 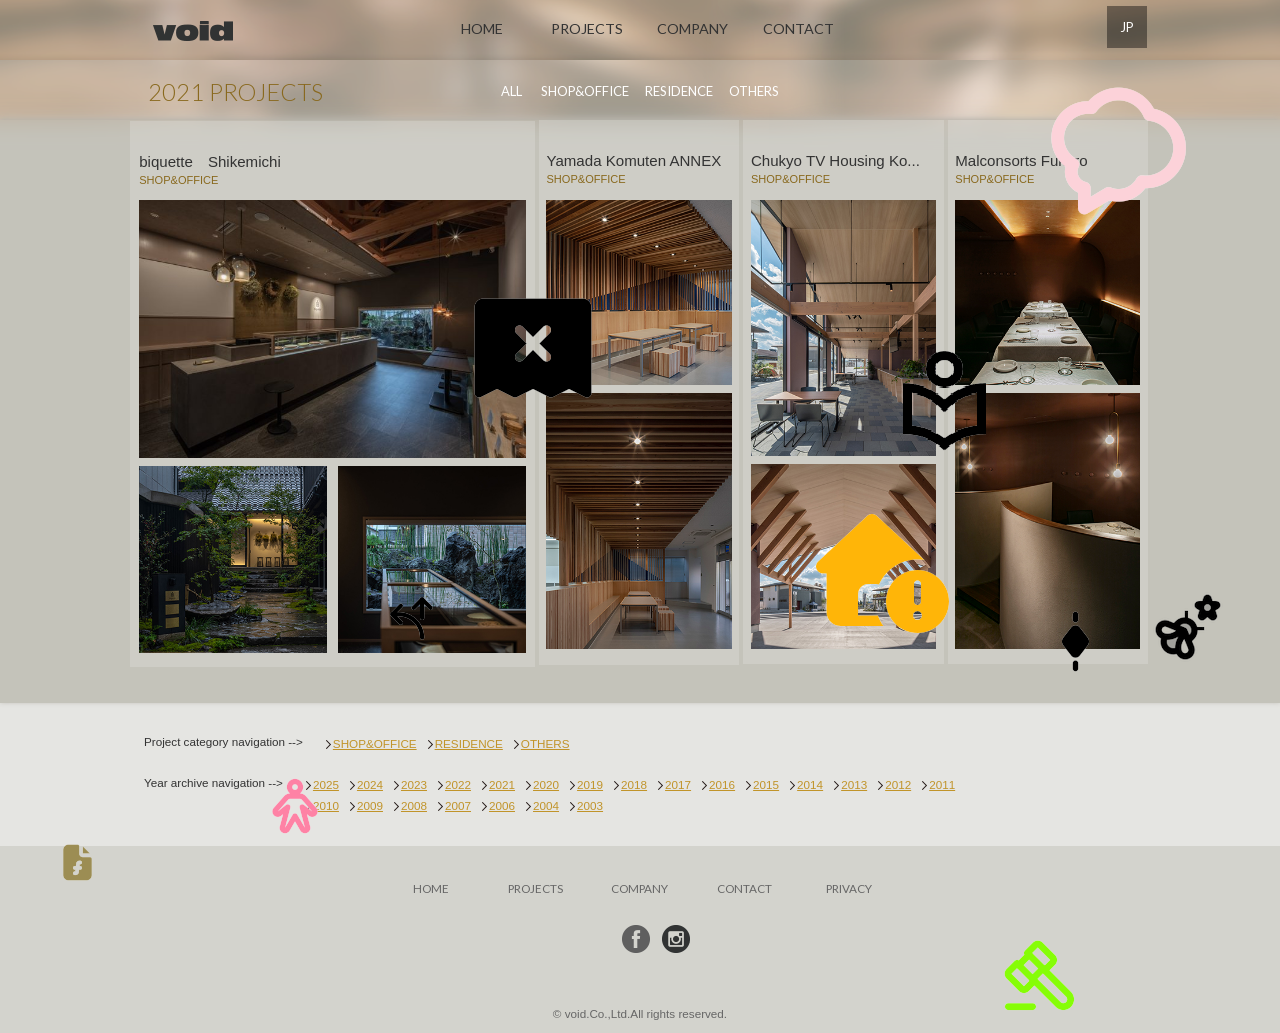 I want to click on open chat or messaging, so click(x=1116, y=151).